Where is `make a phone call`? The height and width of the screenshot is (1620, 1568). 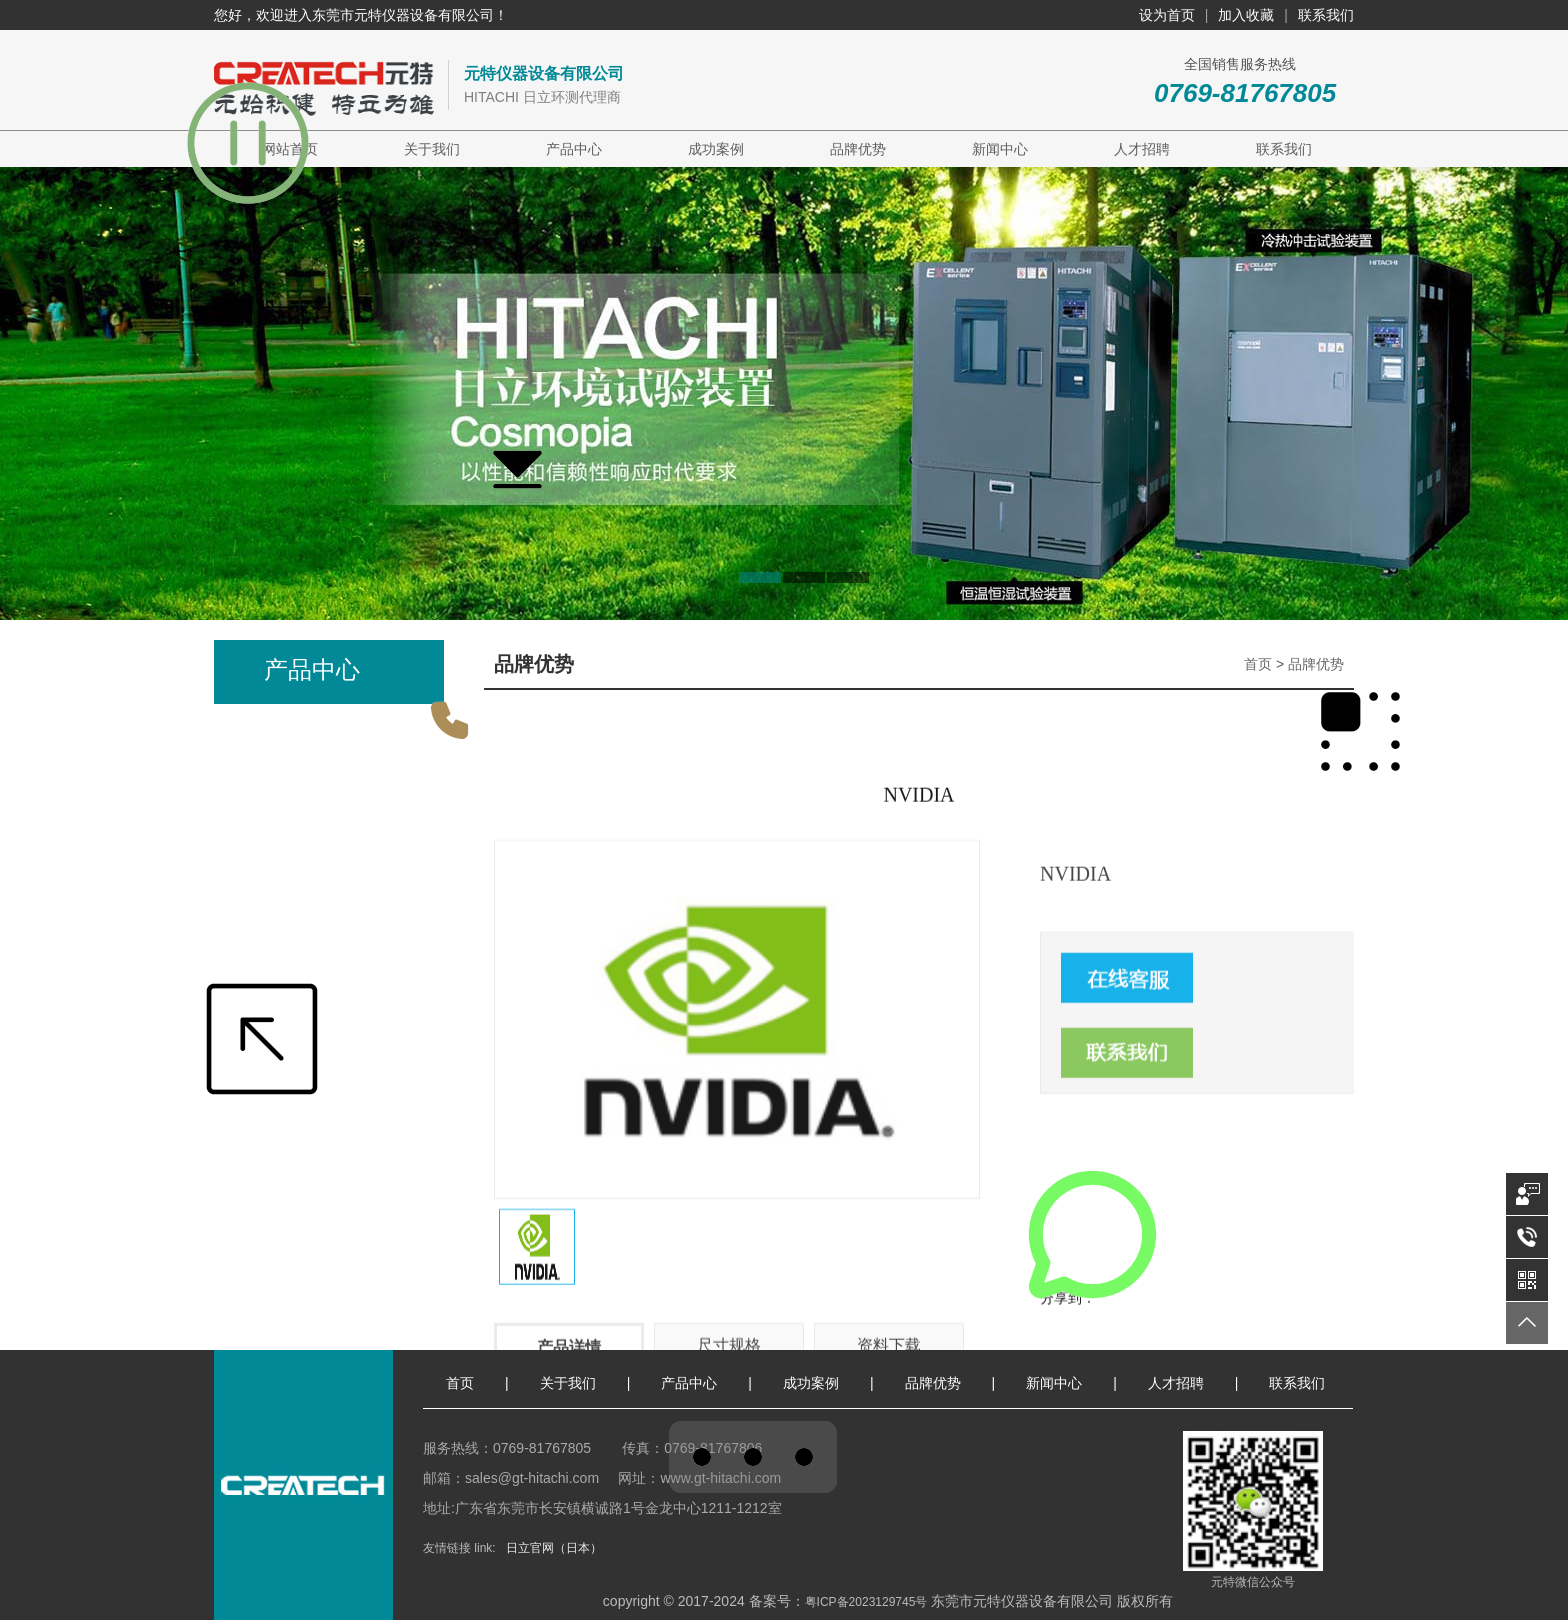 make a phone call is located at coordinates (450, 719).